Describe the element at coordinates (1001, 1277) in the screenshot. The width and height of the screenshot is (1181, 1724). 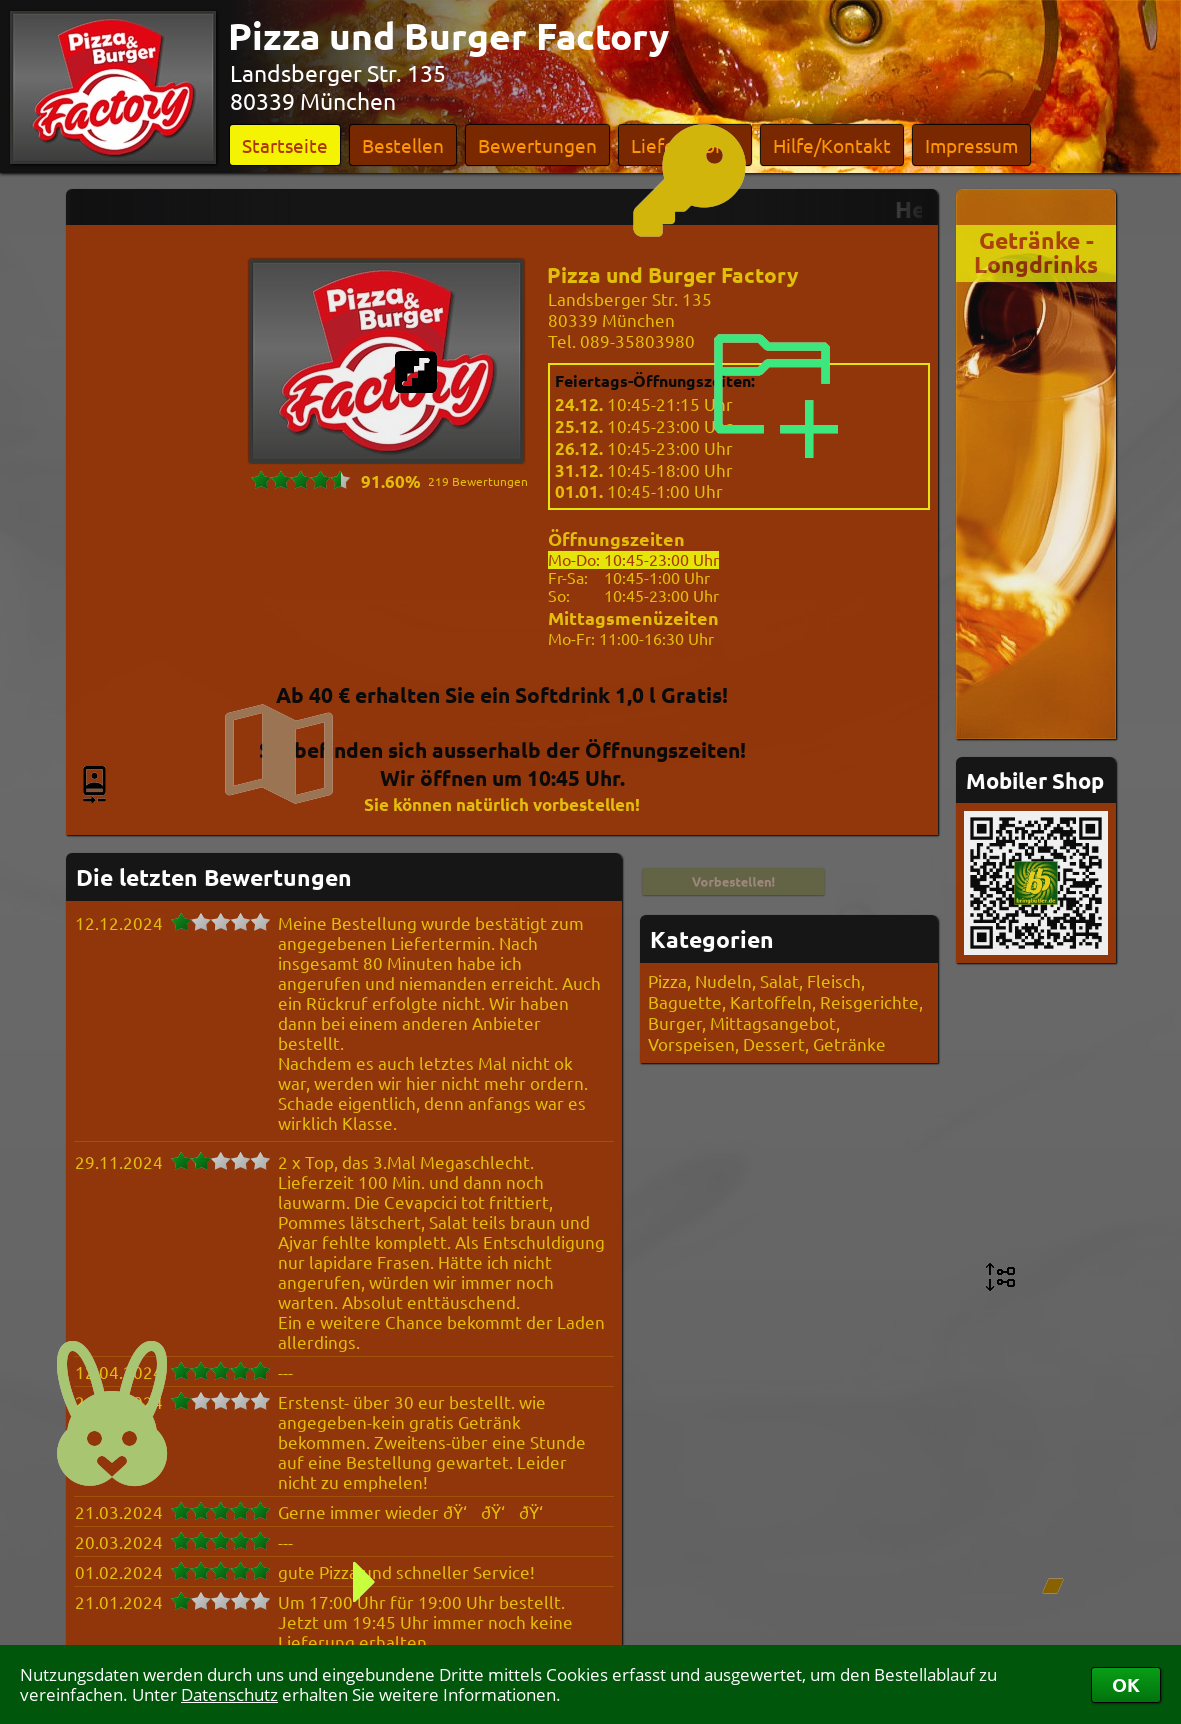
I see `ungroup items by reference type` at that location.